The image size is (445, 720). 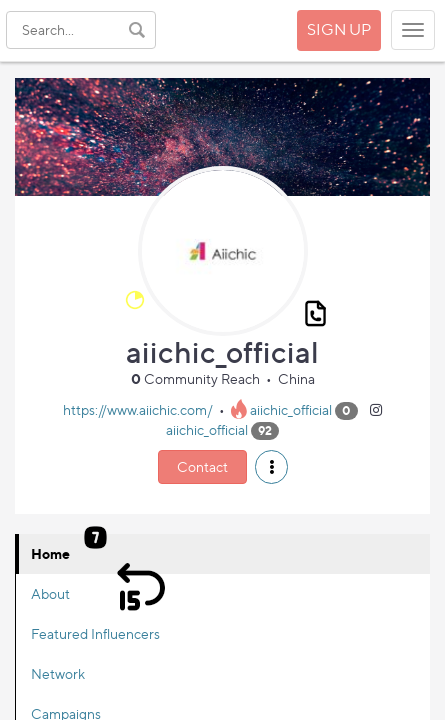 I want to click on indicates 20% progress or completion, so click(x=135, y=300).